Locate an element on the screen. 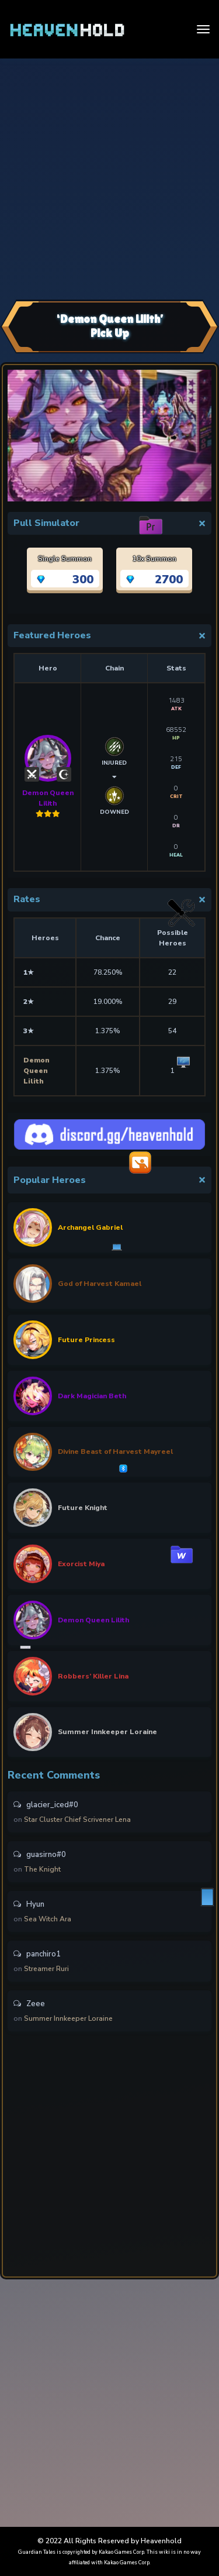 The height and width of the screenshot is (2576, 219). access the utilities folder in the sidebar is located at coordinates (181, 913).